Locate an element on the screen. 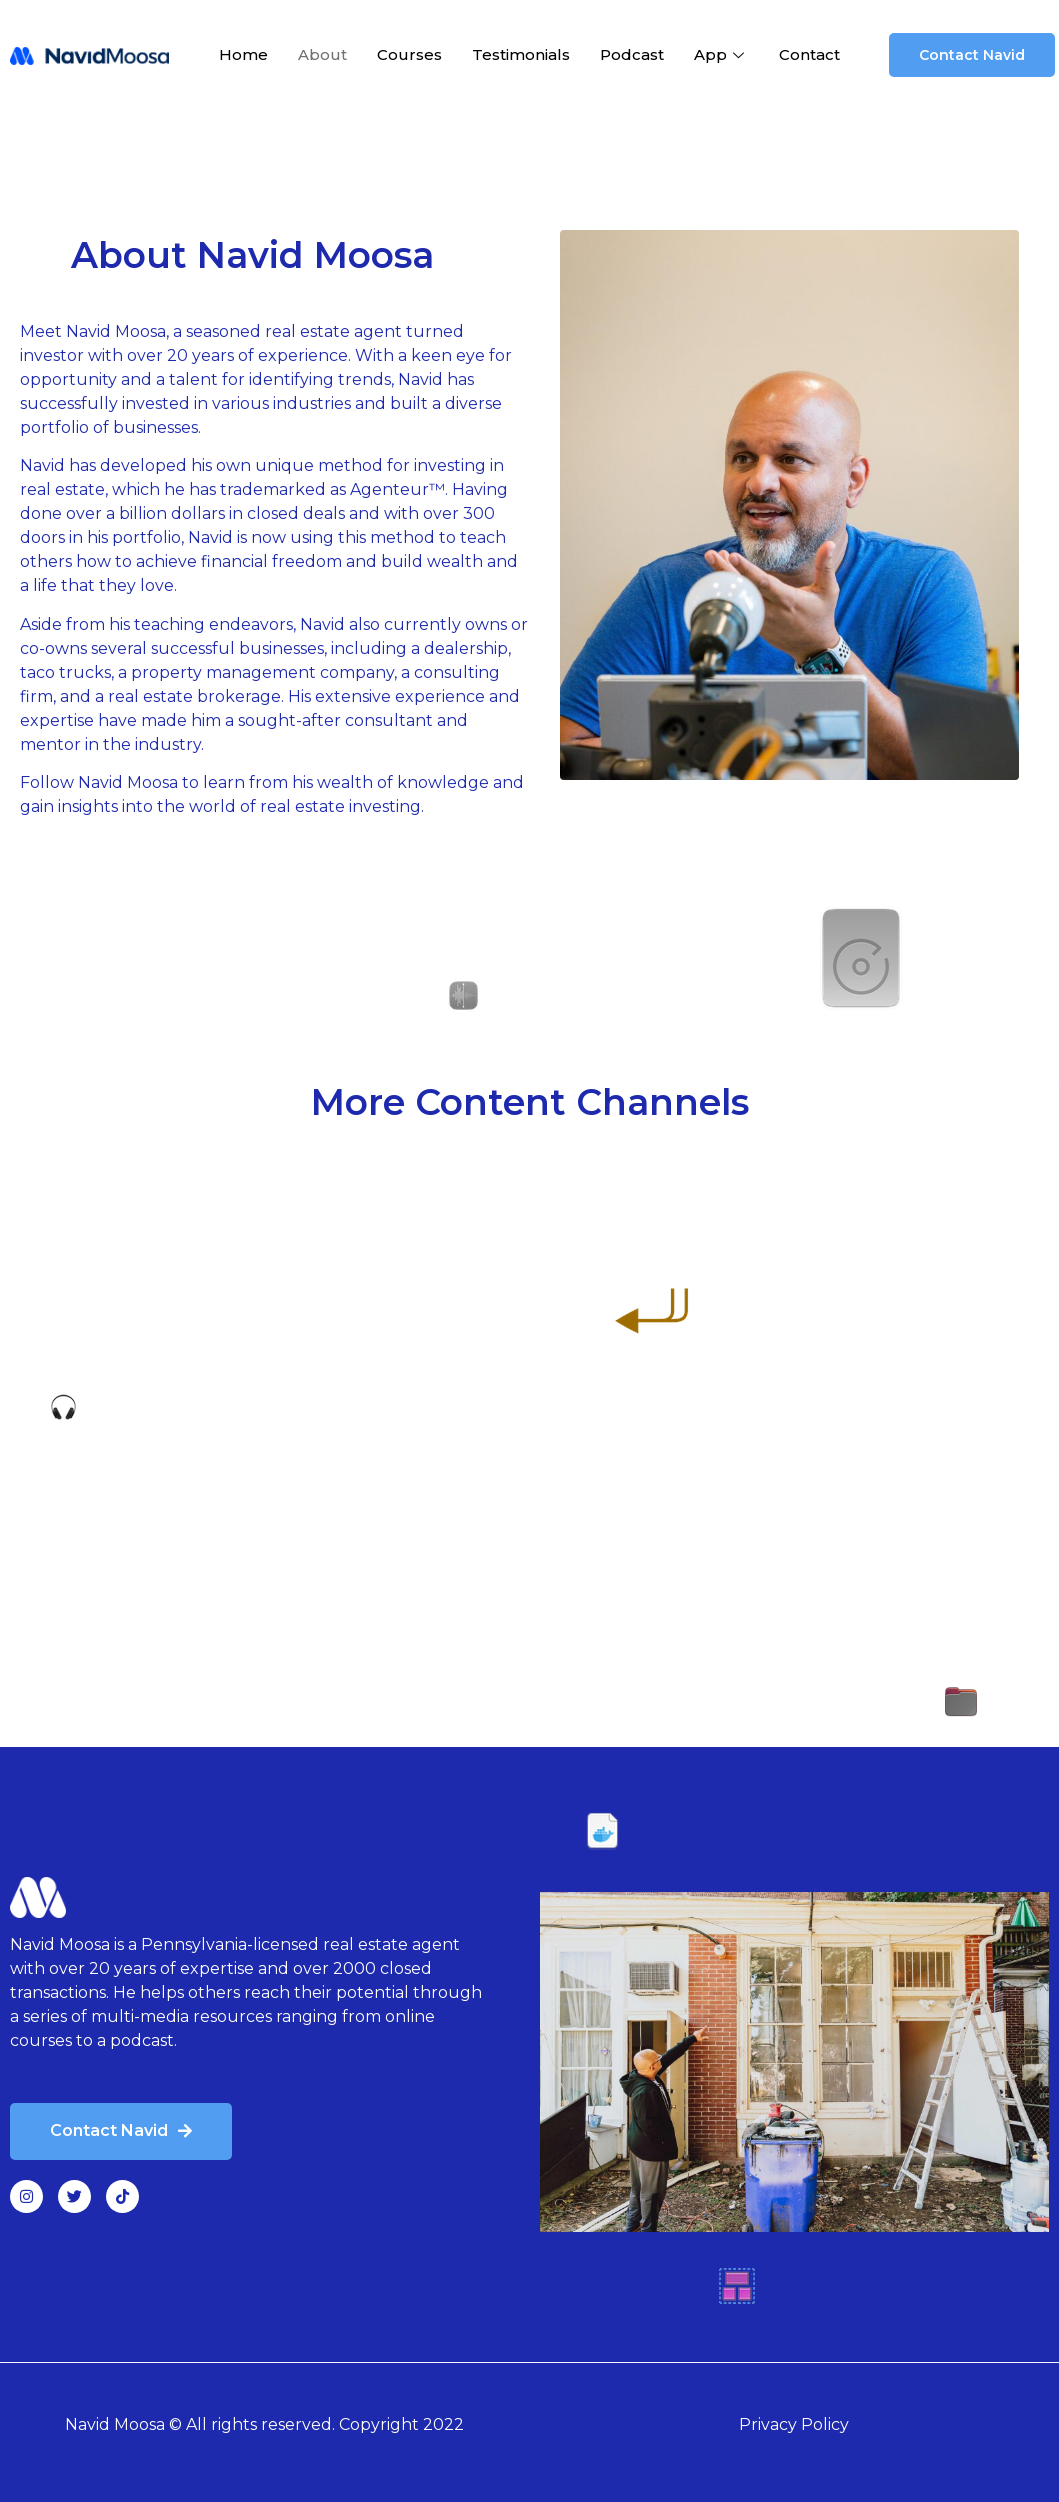 Image resolution: width=1059 pixels, height=2502 pixels. open the voice memos app to record or play audio is located at coordinates (463, 995).